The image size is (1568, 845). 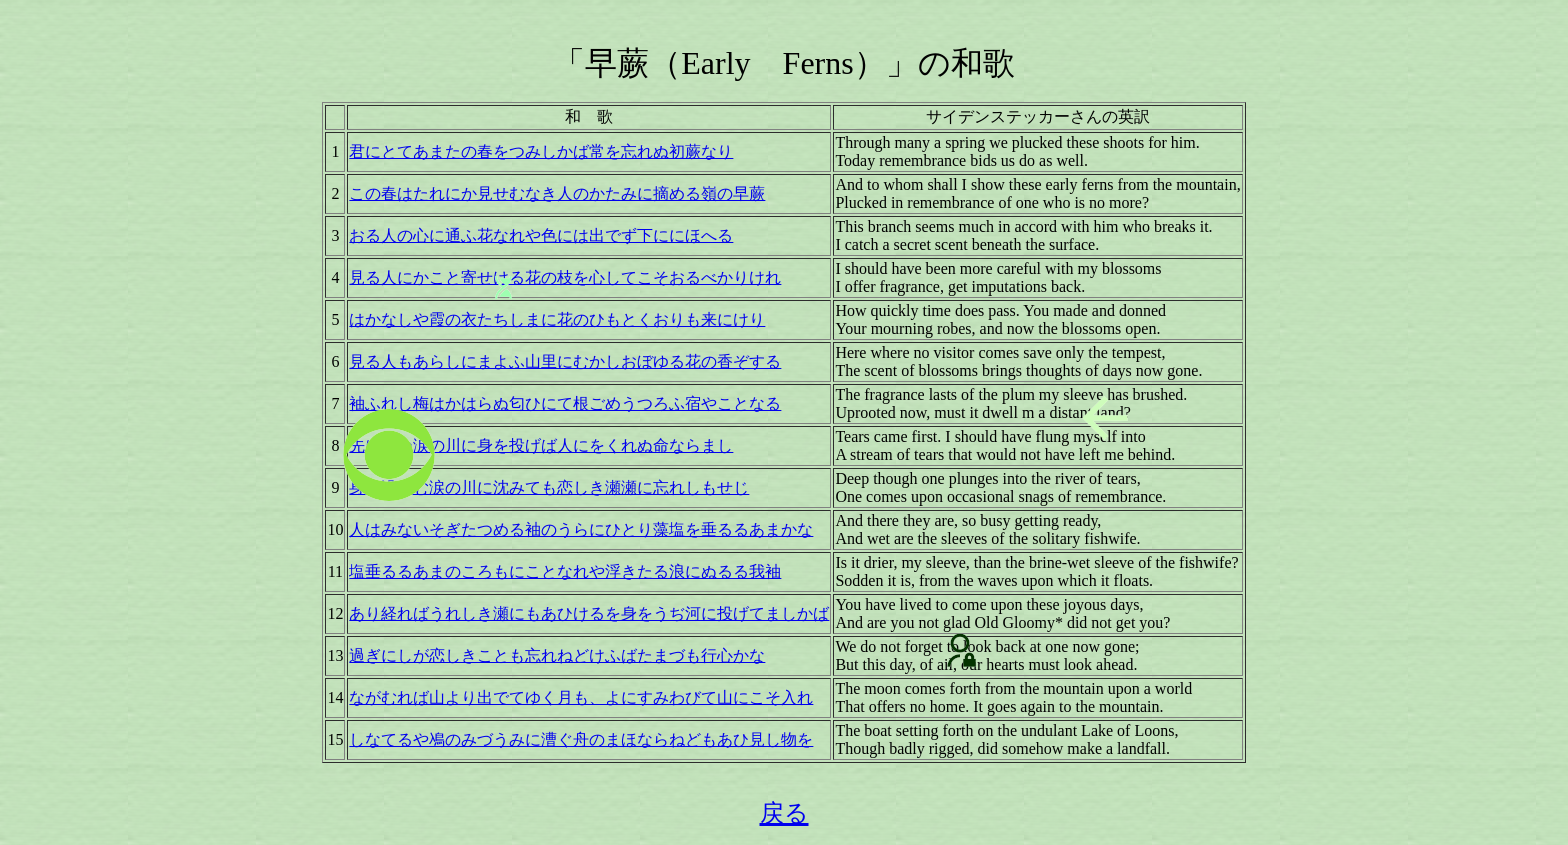 What do you see at coordinates (960, 651) in the screenshot?
I see `access admin or administrator settings` at bounding box center [960, 651].